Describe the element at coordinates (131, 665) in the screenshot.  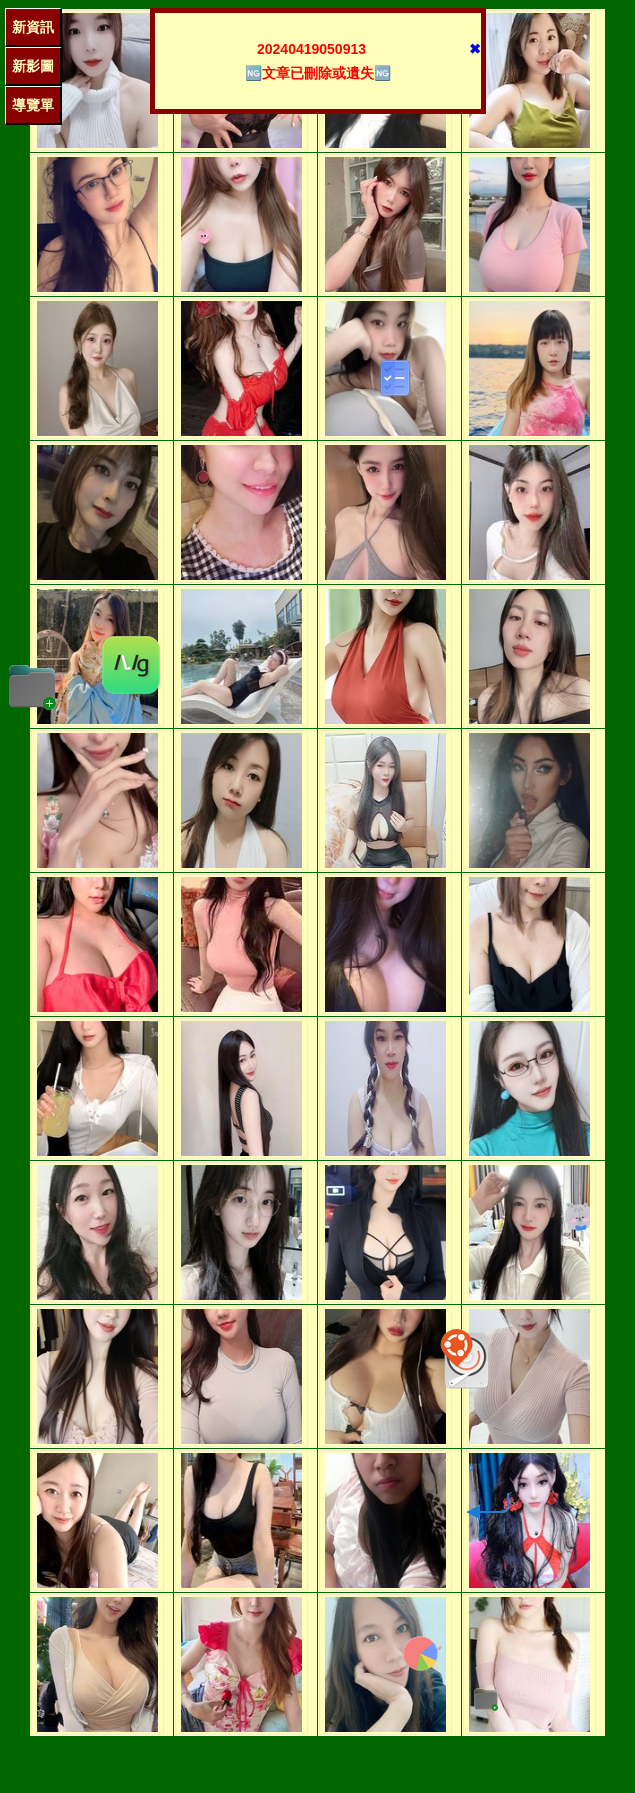
I see `open regex tester application` at that location.